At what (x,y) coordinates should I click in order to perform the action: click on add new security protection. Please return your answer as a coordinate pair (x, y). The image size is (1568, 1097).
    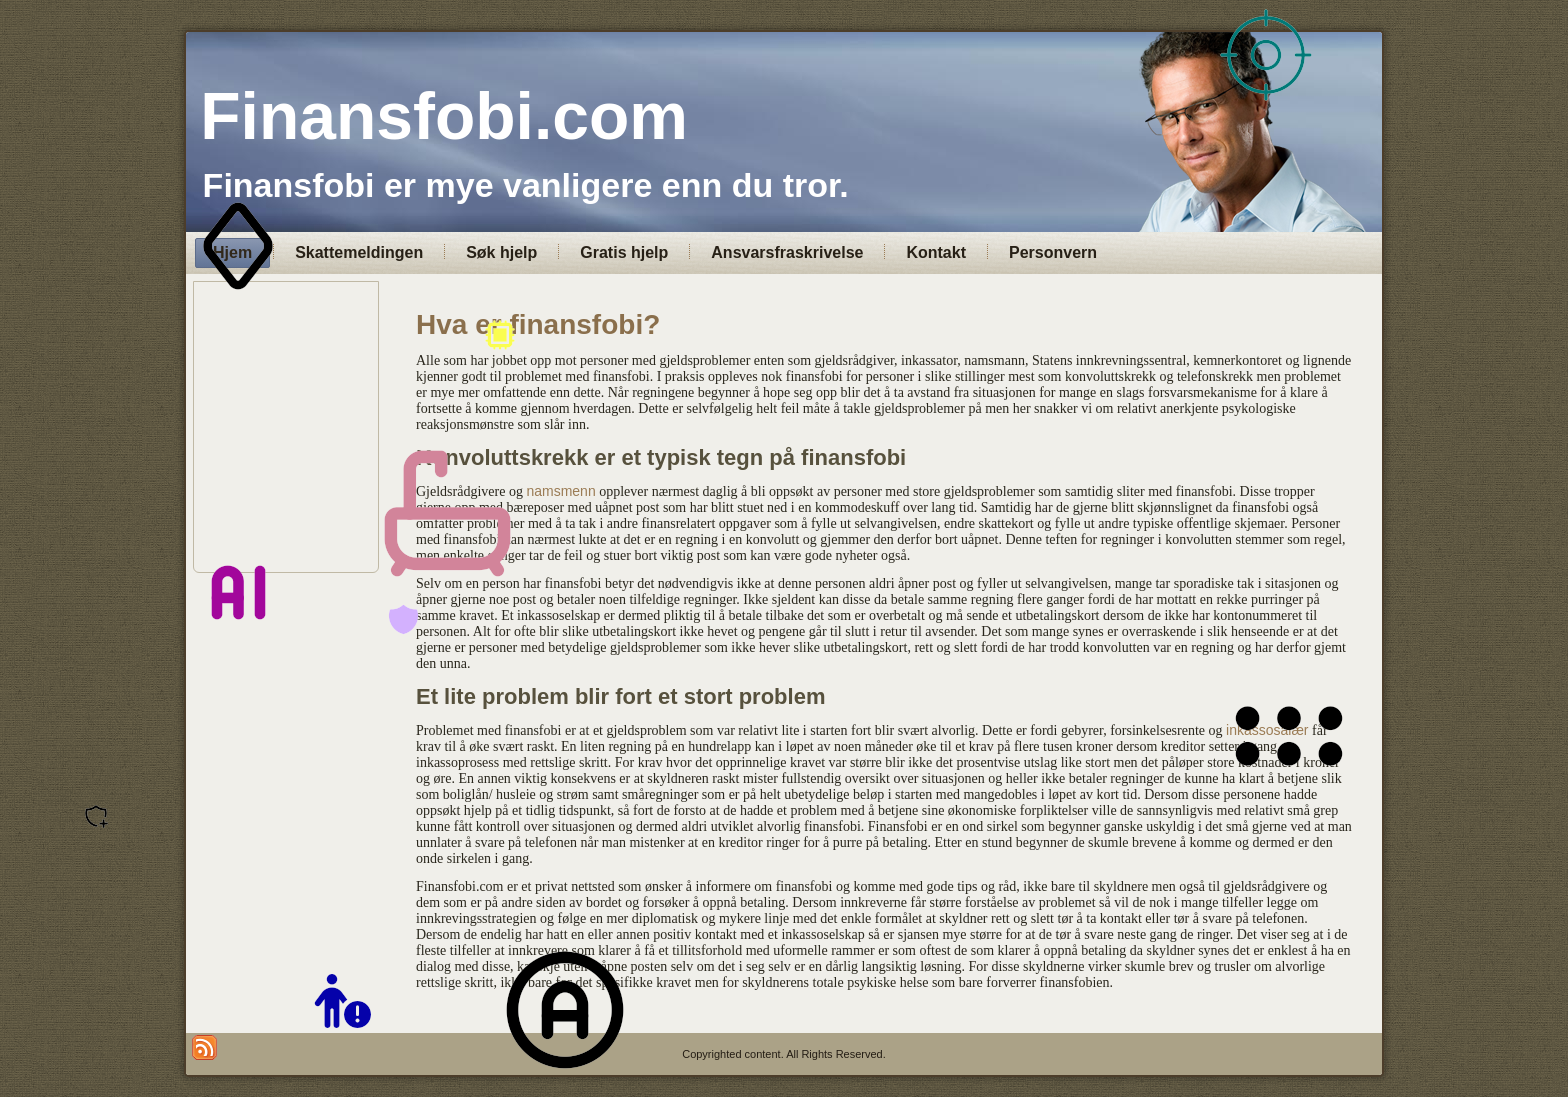
    Looking at the image, I should click on (96, 816).